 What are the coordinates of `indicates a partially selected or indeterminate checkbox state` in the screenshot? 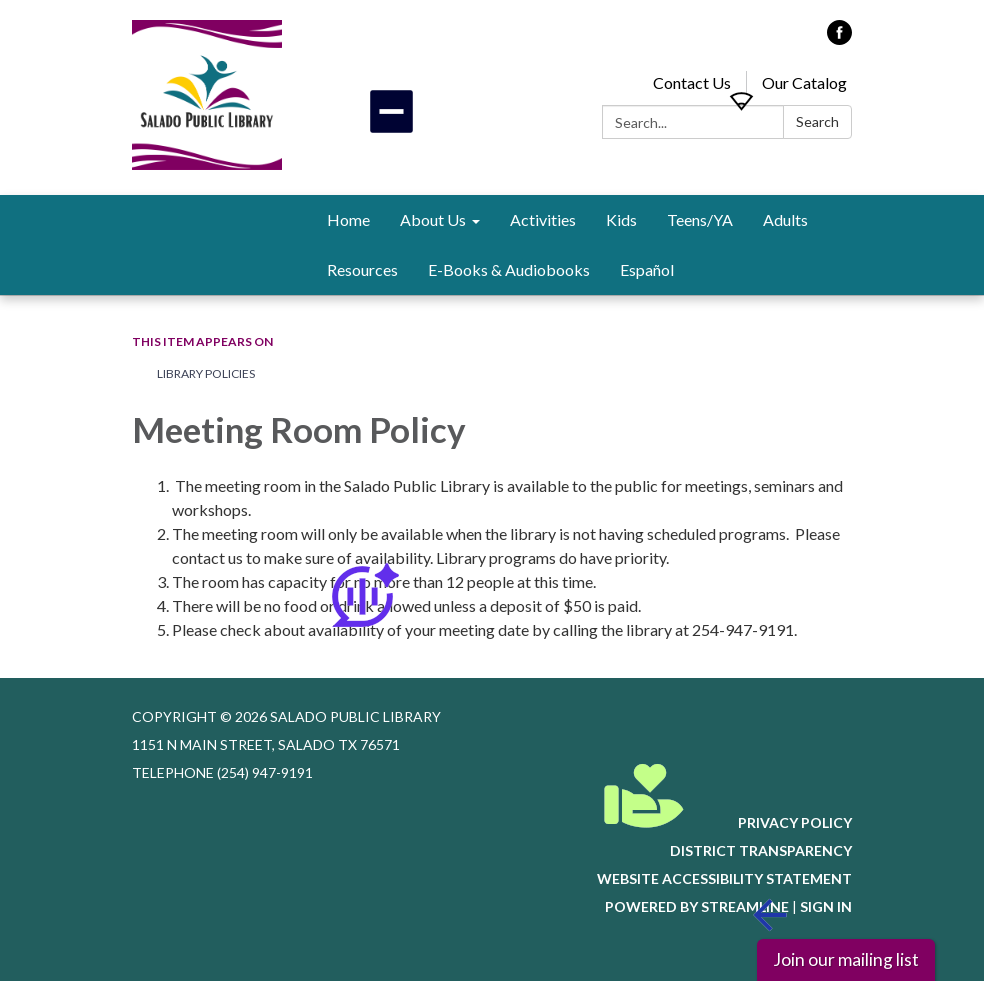 It's located at (391, 111).